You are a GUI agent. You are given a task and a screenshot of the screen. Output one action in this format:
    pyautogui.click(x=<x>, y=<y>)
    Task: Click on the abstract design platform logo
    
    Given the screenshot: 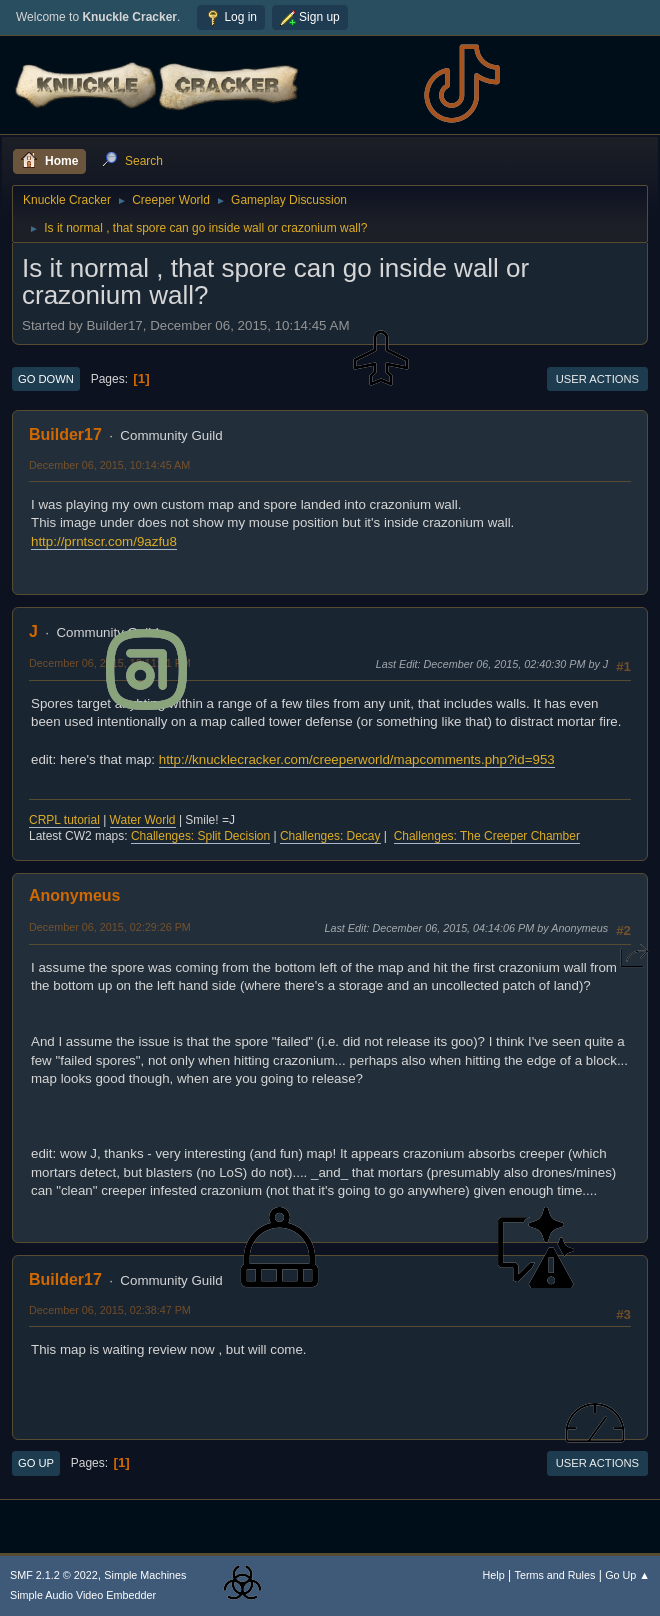 What is the action you would take?
    pyautogui.click(x=146, y=669)
    